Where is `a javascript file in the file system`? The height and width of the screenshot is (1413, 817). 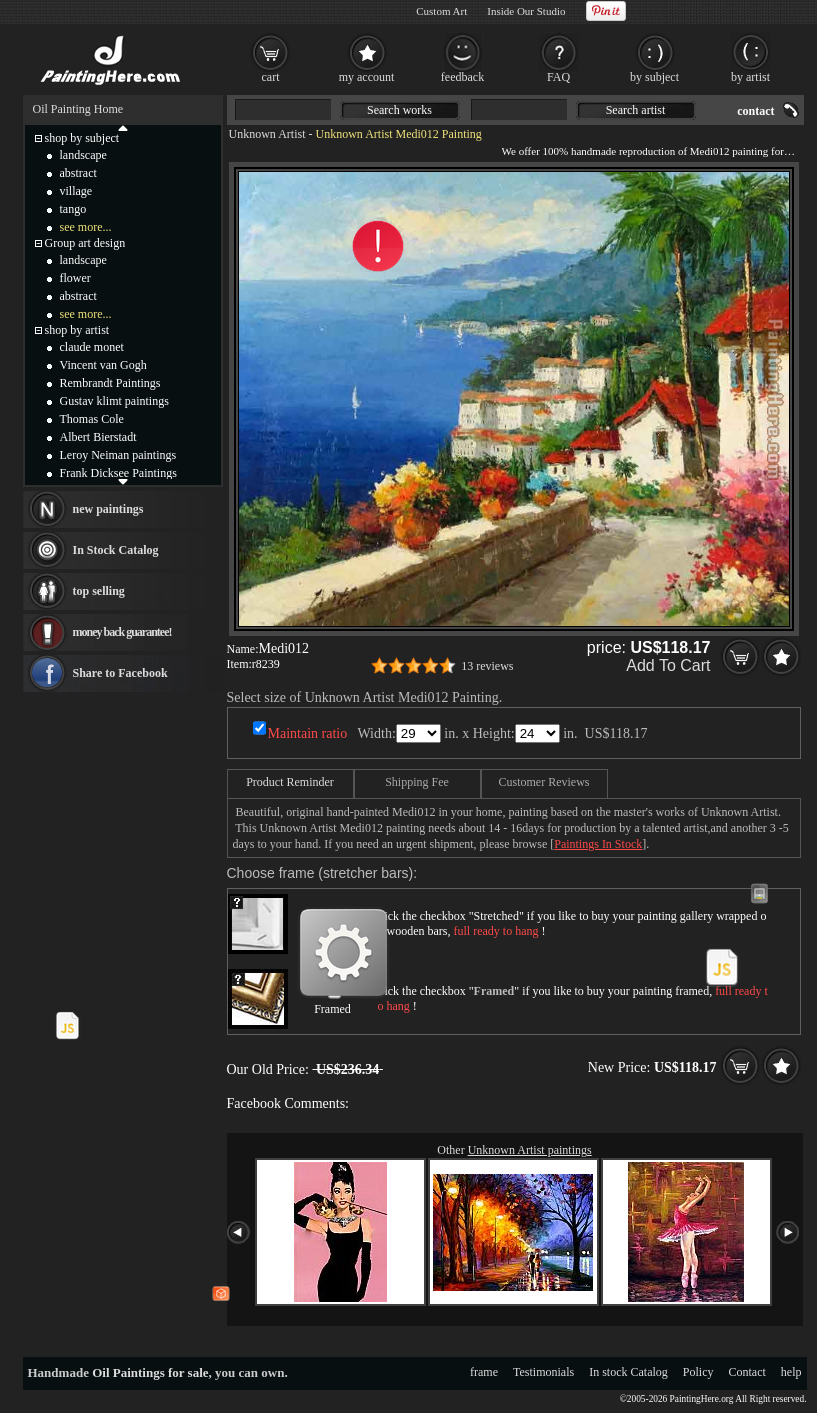
a javascript file in the file system is located at coordinates (722, 967).